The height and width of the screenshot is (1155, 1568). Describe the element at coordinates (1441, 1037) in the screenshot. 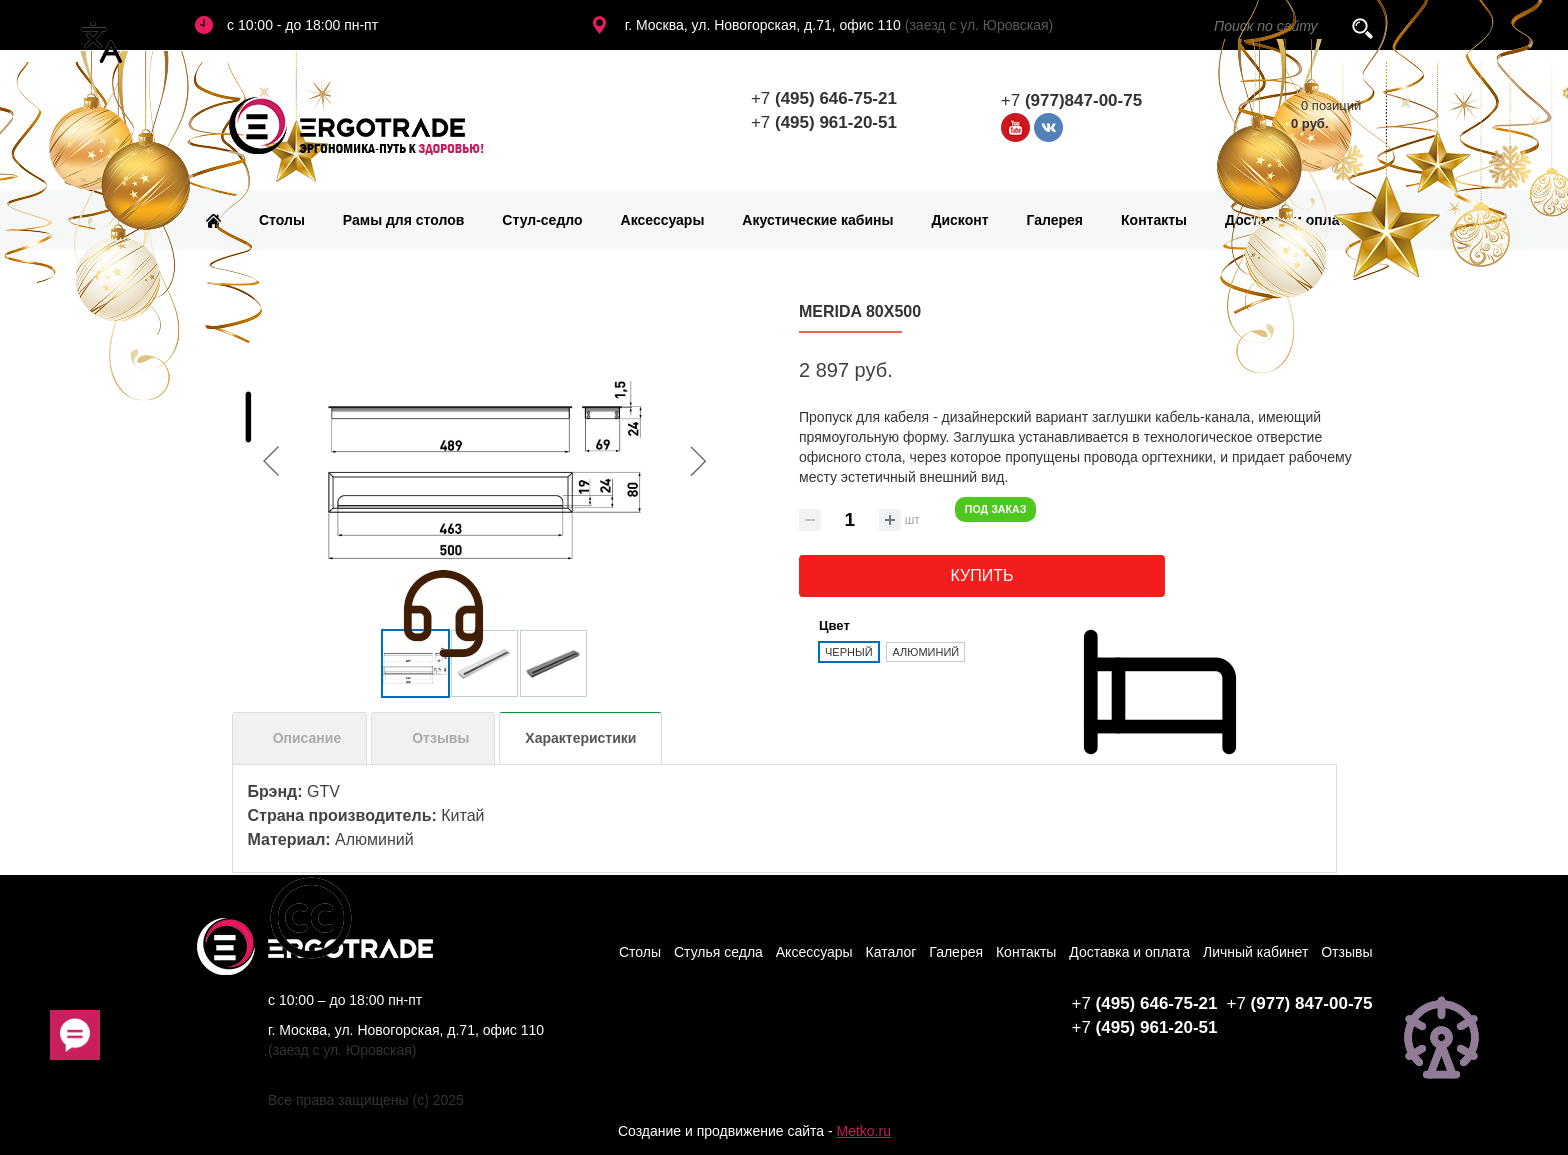

I see `view amusement park or carnival attractions` at that location.